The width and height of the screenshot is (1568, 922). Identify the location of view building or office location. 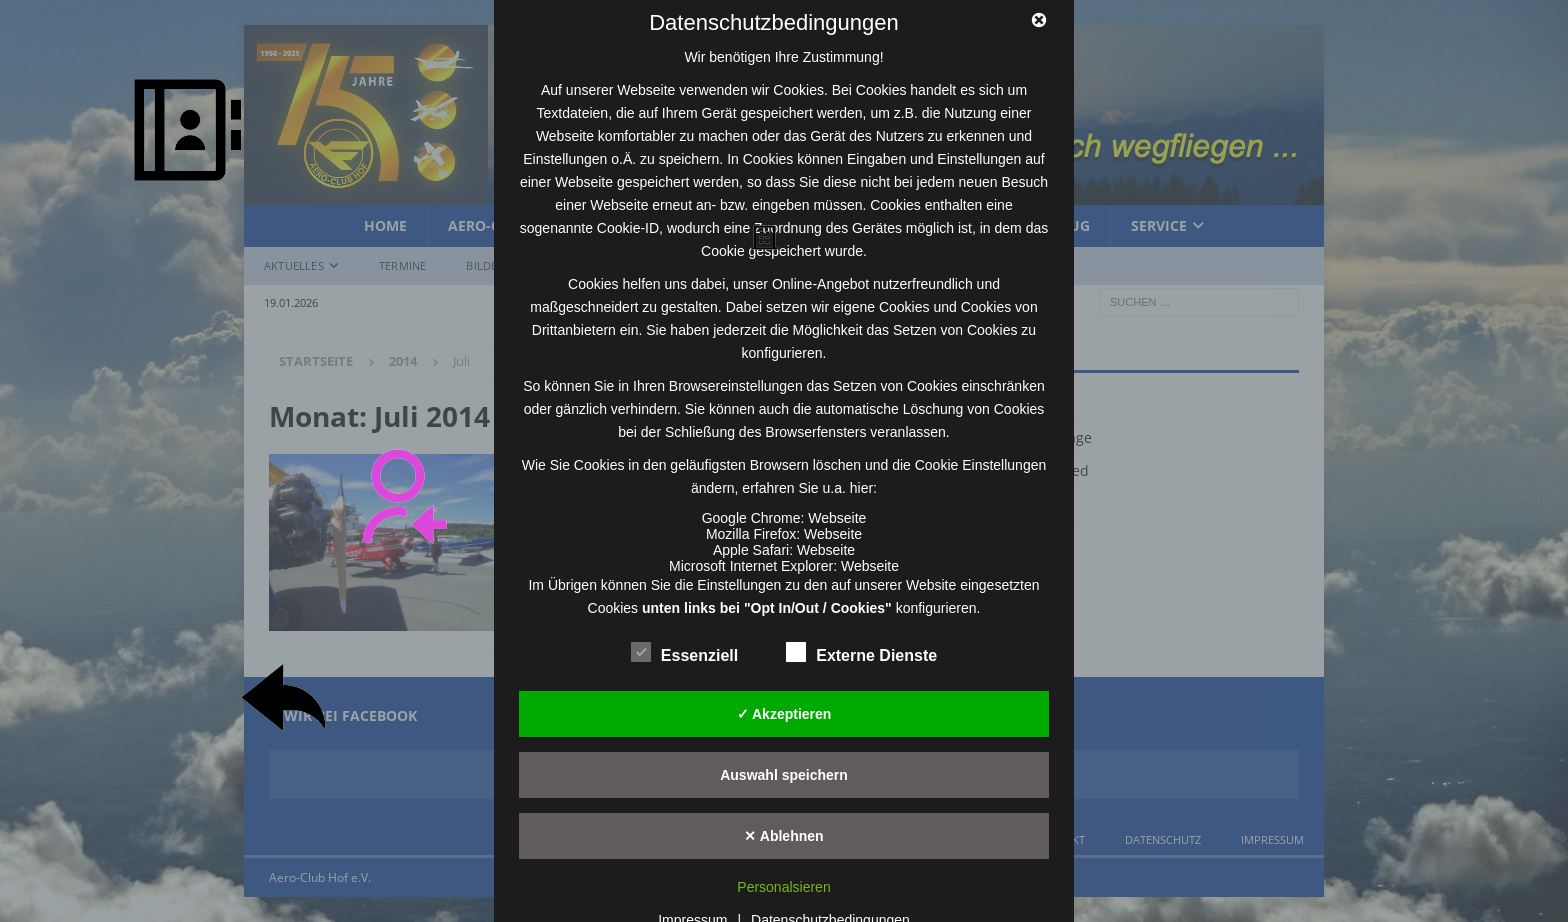
(764, 237).